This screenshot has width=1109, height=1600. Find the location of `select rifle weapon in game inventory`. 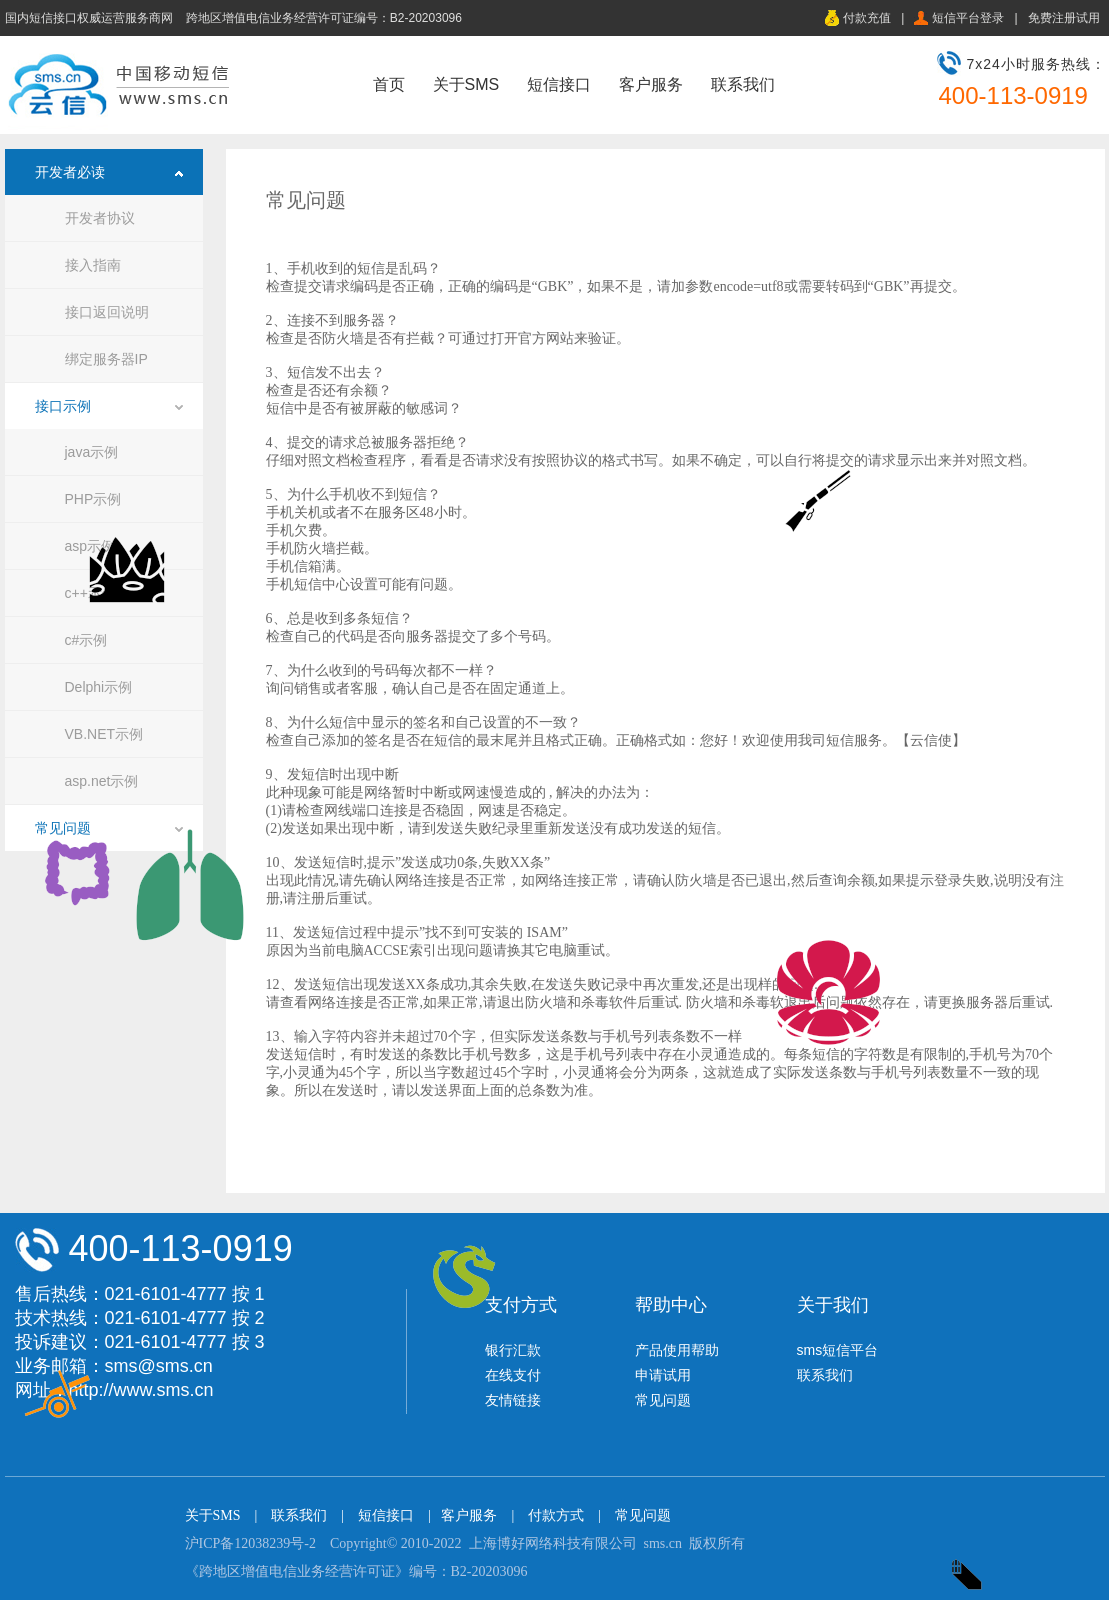

select rifle weapon in game inventory is located at coordinates (818, 501).